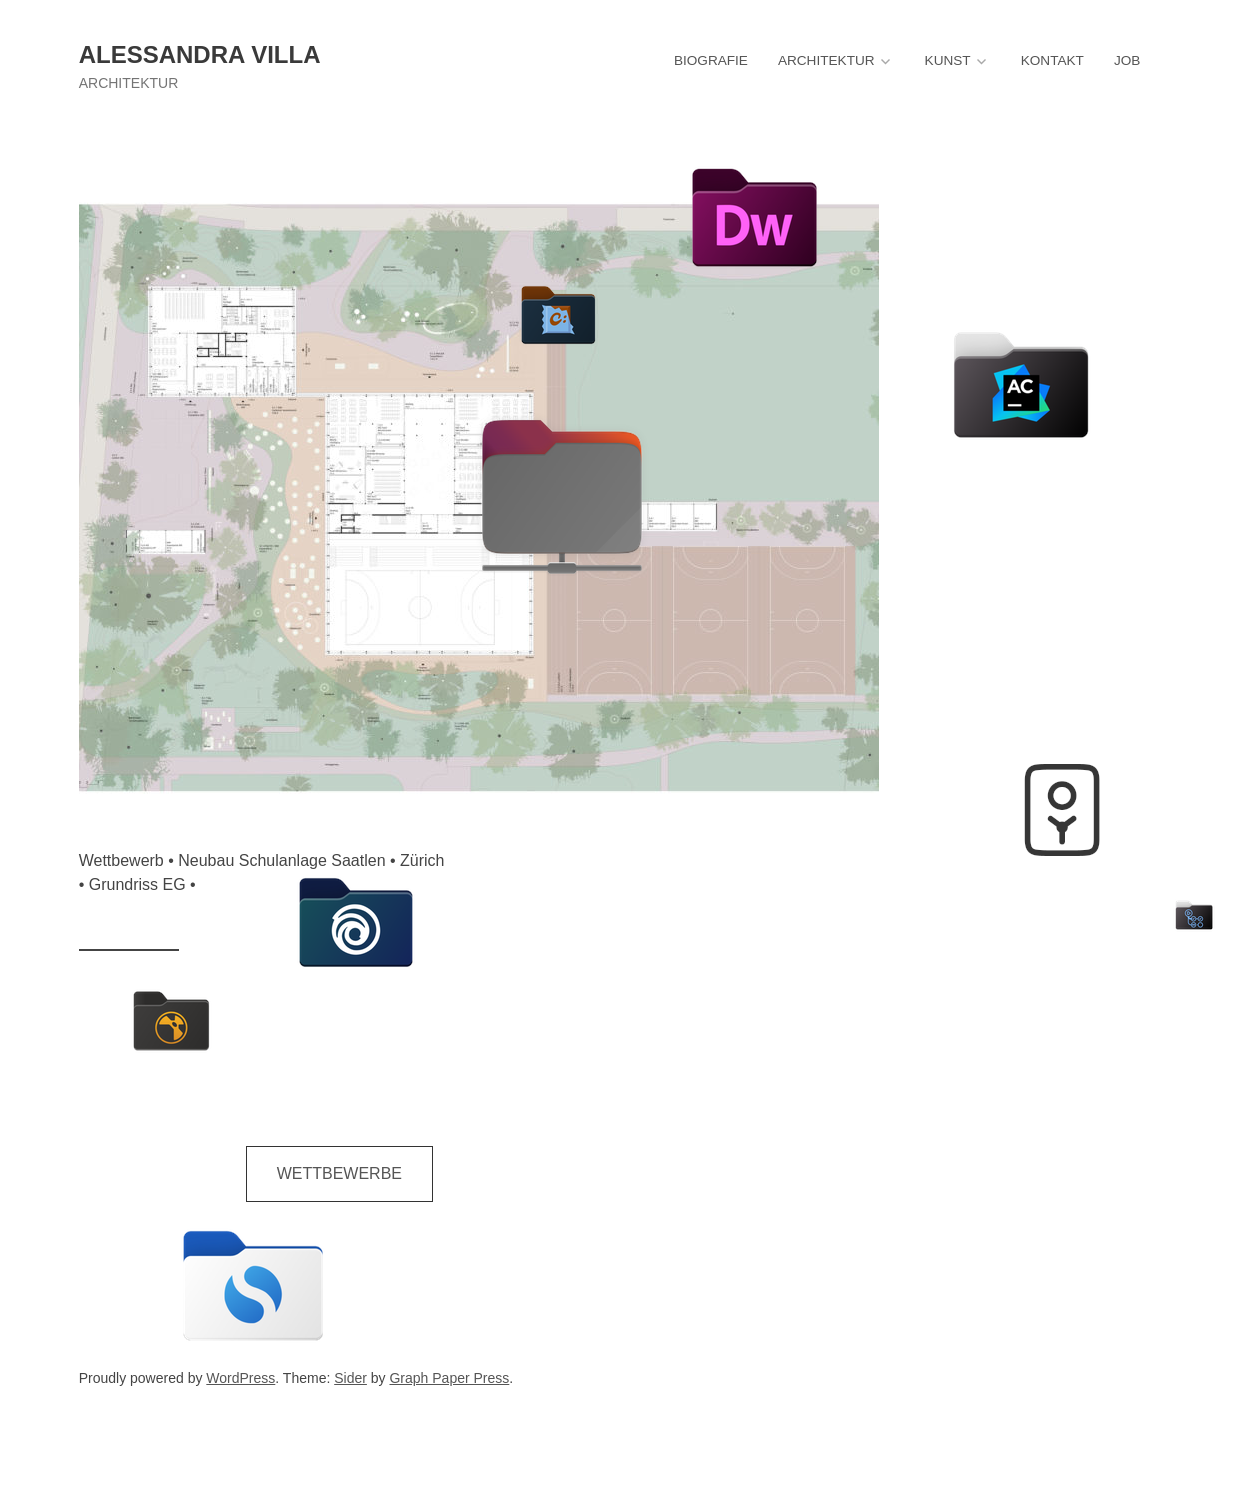  Describe the element at coordinates (1194, 916) in the screenshot. I see `folder containing github actions workflows` at that location.